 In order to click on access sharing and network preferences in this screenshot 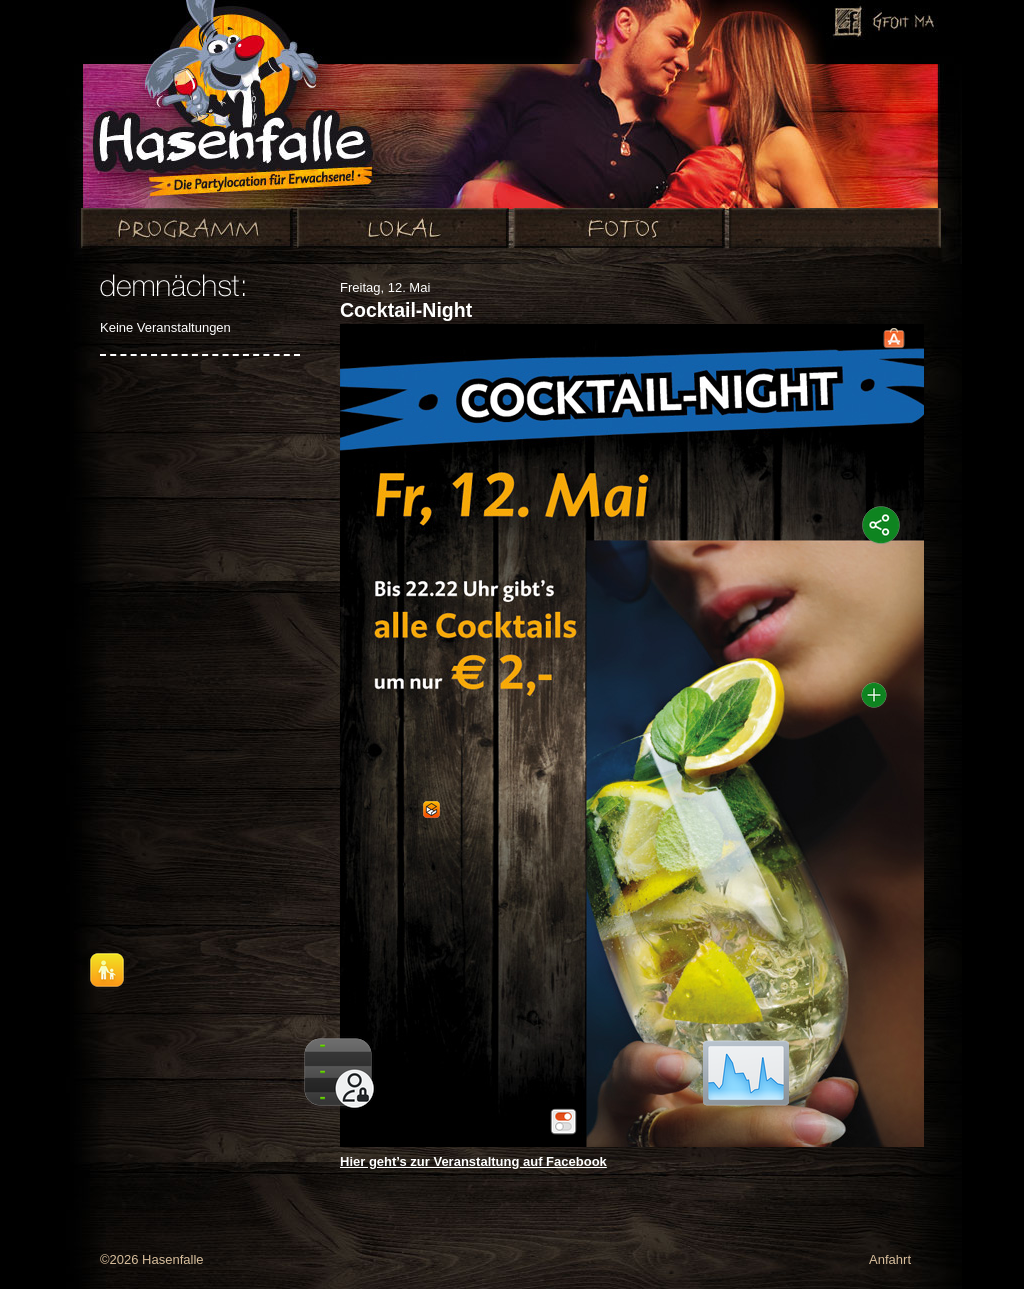, I will do `click(881, 525)`.